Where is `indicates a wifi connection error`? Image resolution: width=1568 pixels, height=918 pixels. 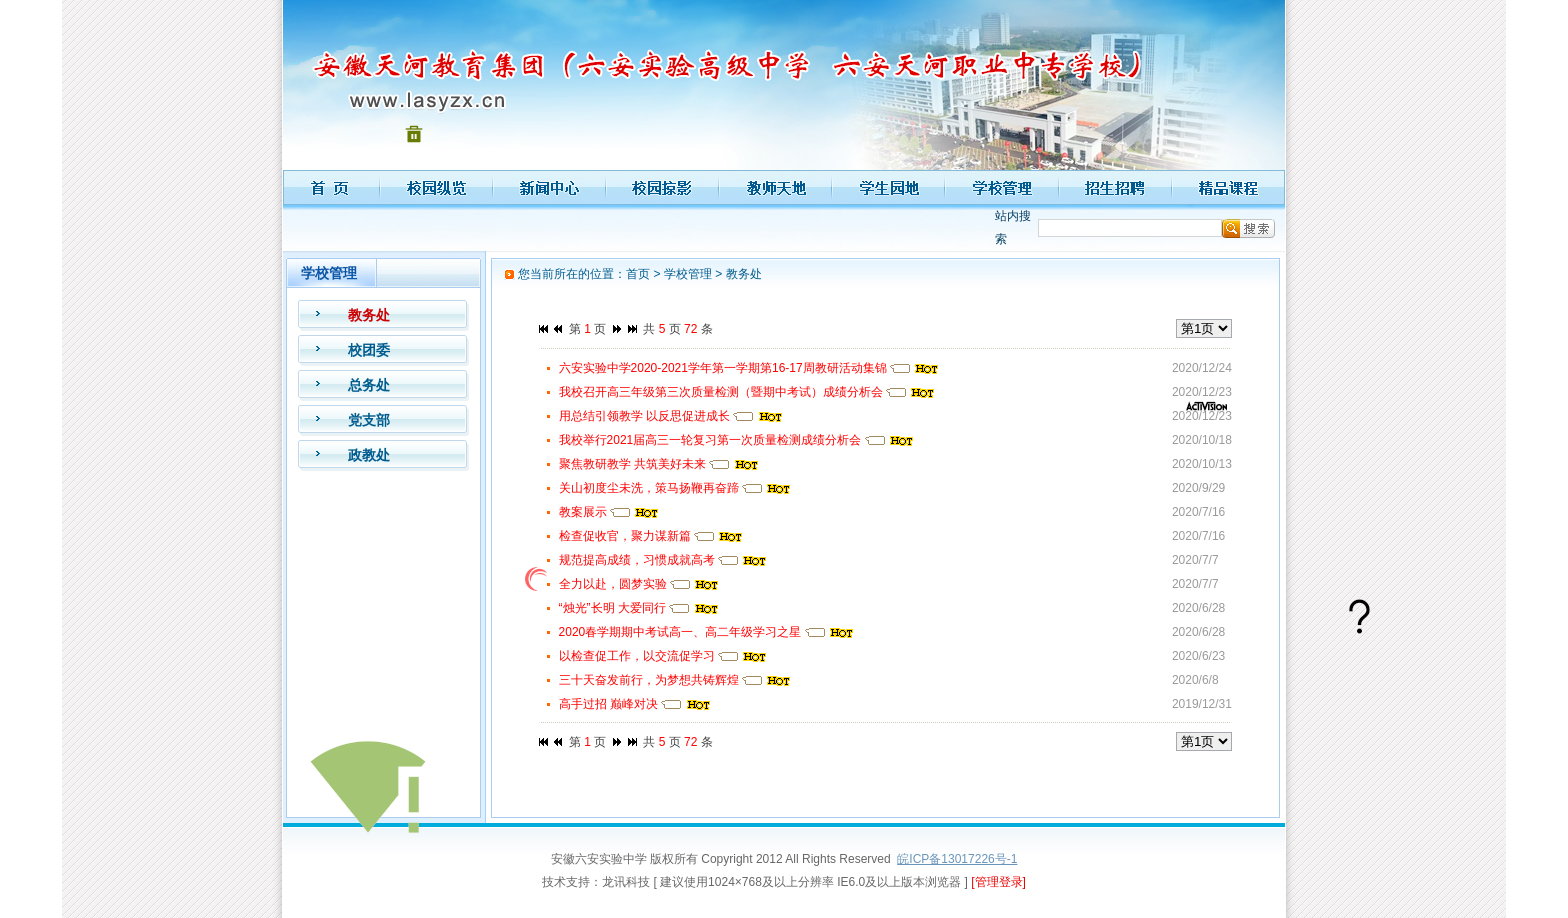 indicates a wifi connection error is located at coordinates (368, 787).